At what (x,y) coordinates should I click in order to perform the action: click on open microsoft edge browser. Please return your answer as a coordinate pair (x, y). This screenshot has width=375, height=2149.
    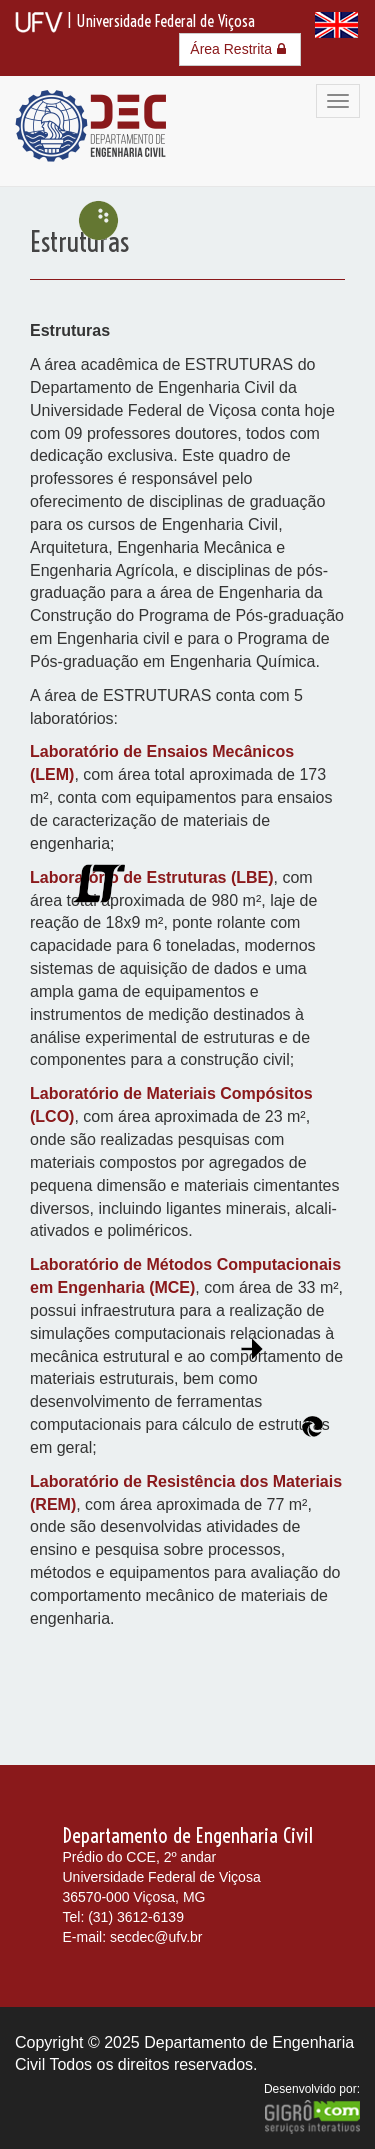
    Looking at the image, I should click on (312, 1426).